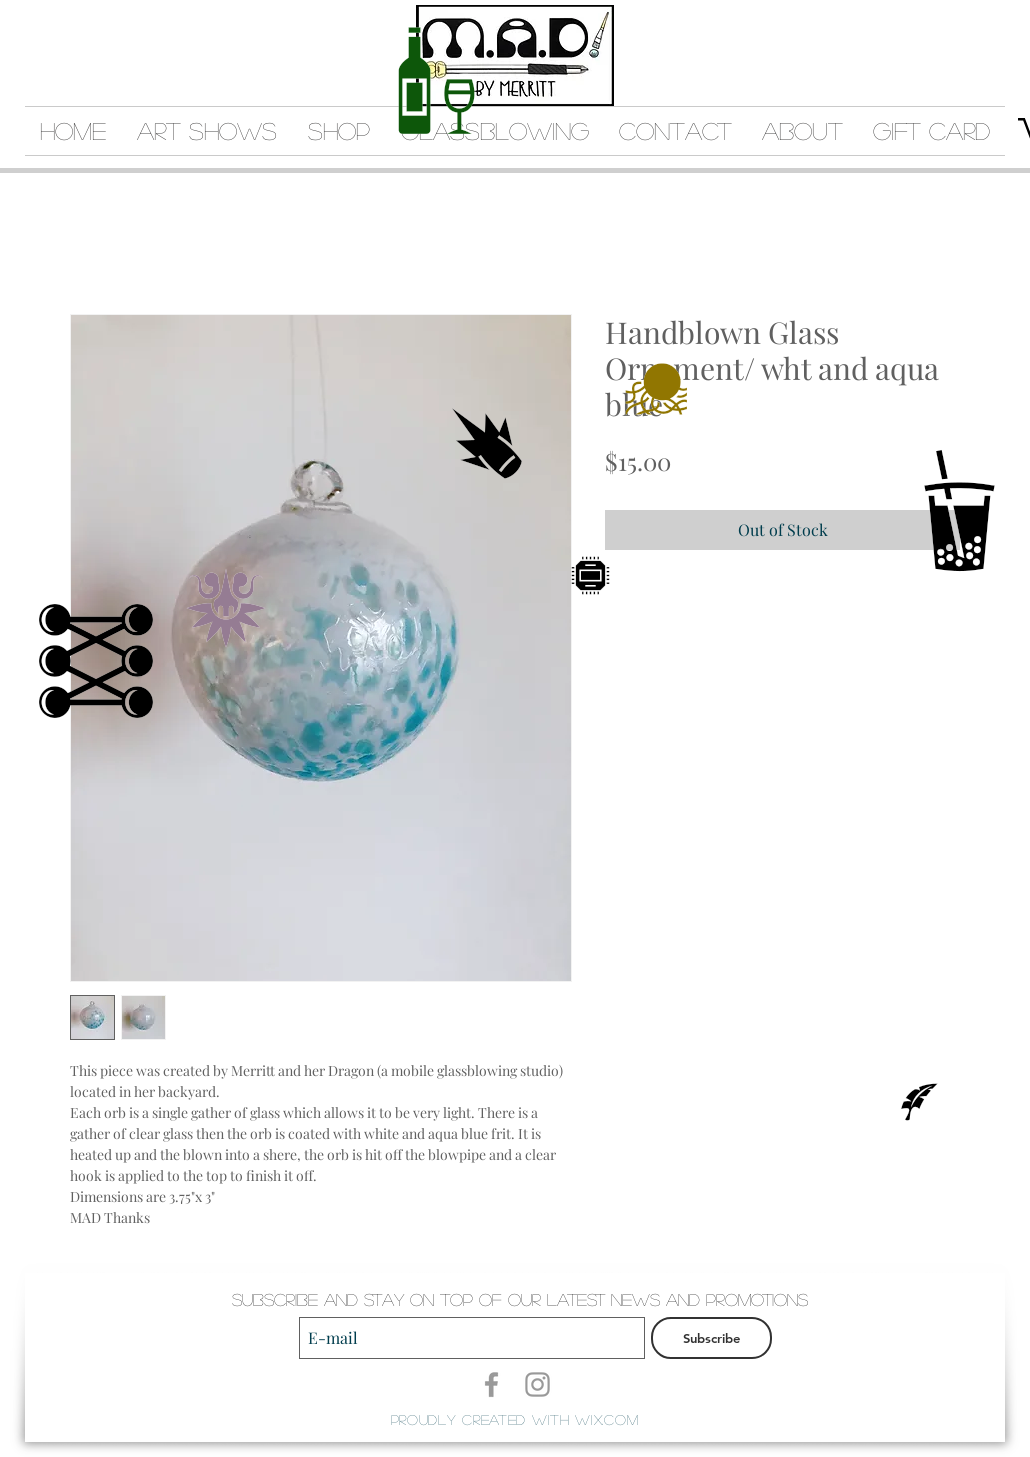 Image resolution: width=1030 pixels, height=1457 pixels. What do you see at coordinates (96, 661) in the screenshot?
I see `neural network or machine learning feature` at bounding box center [96, 661].